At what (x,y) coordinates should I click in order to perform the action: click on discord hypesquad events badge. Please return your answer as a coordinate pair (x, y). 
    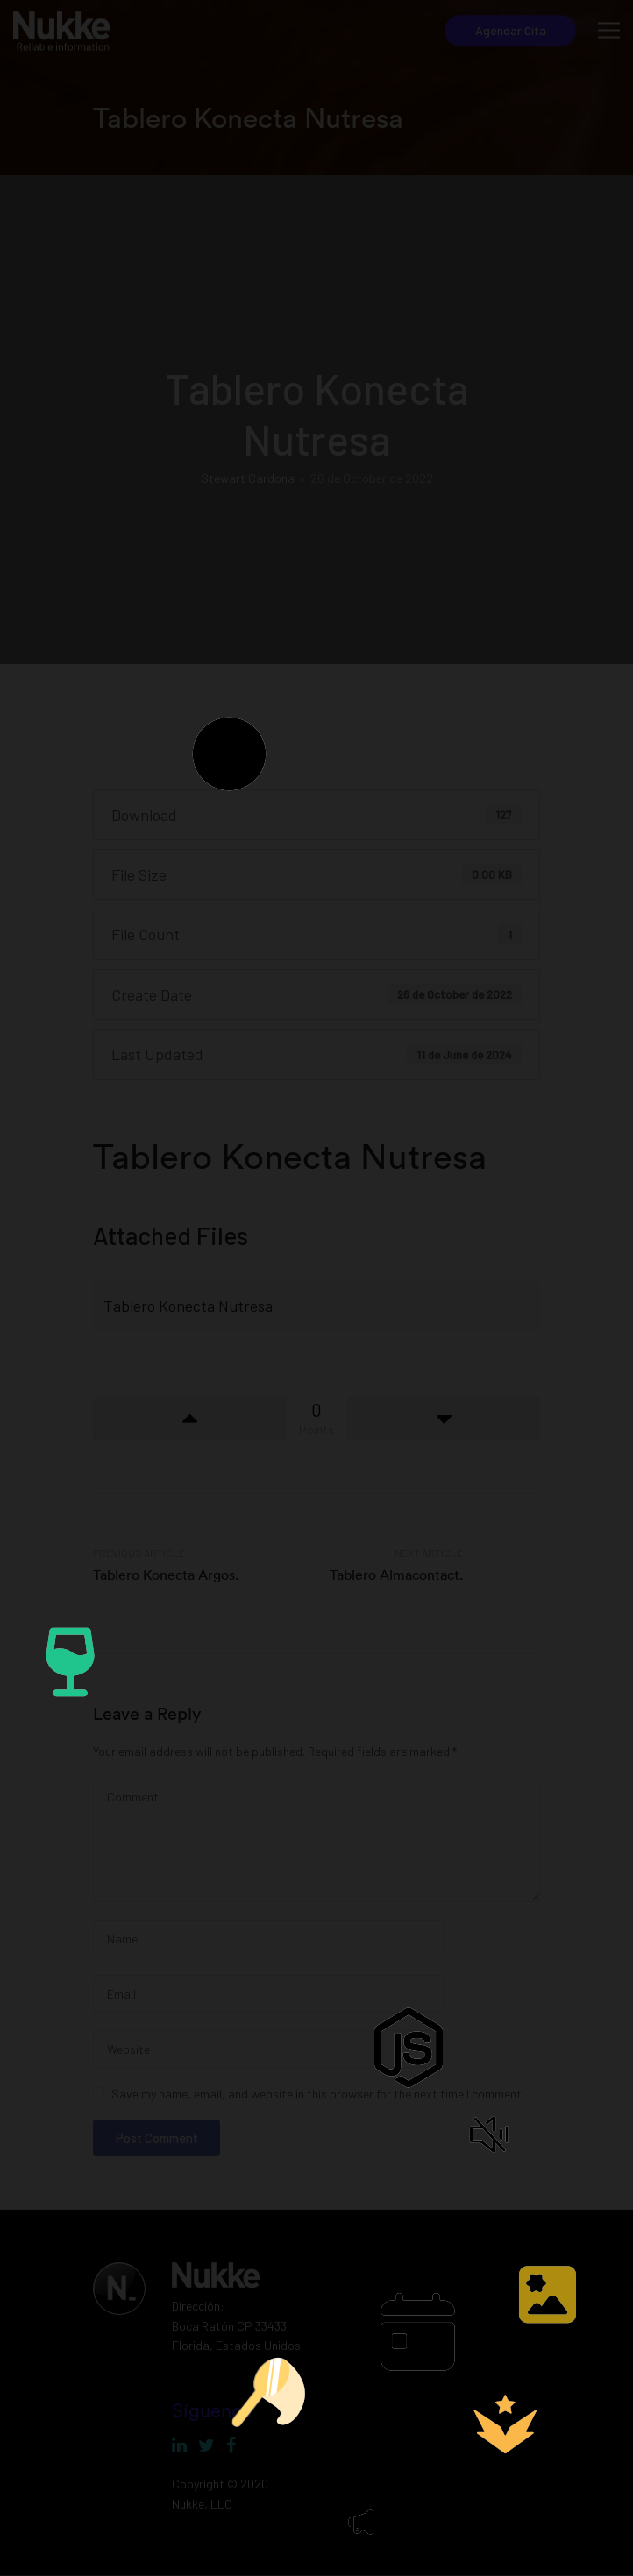
    Looking at the image, I should click on (505, 2424).